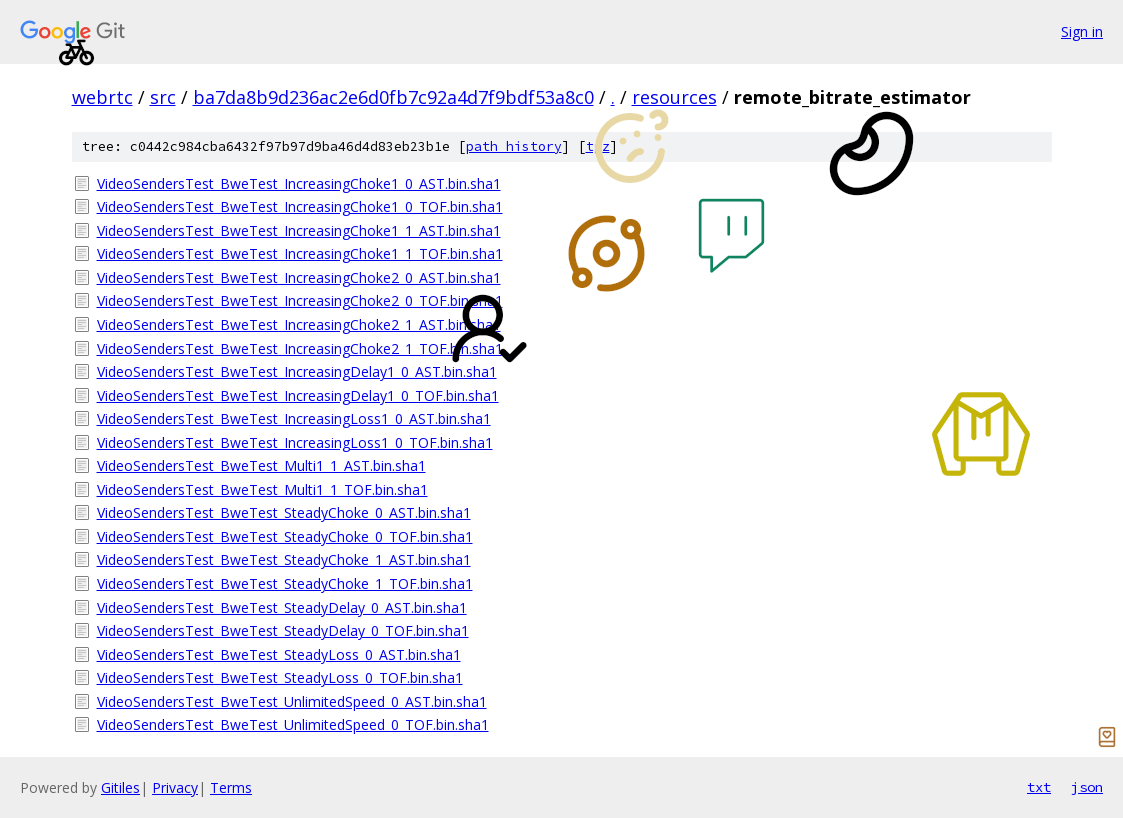 This screenshot has height=818, width=1123. What do you see at coordinates (871, 153) in the screenshot?
I see `indicates bean or legume ingredient` at bounding box center [871, 153].